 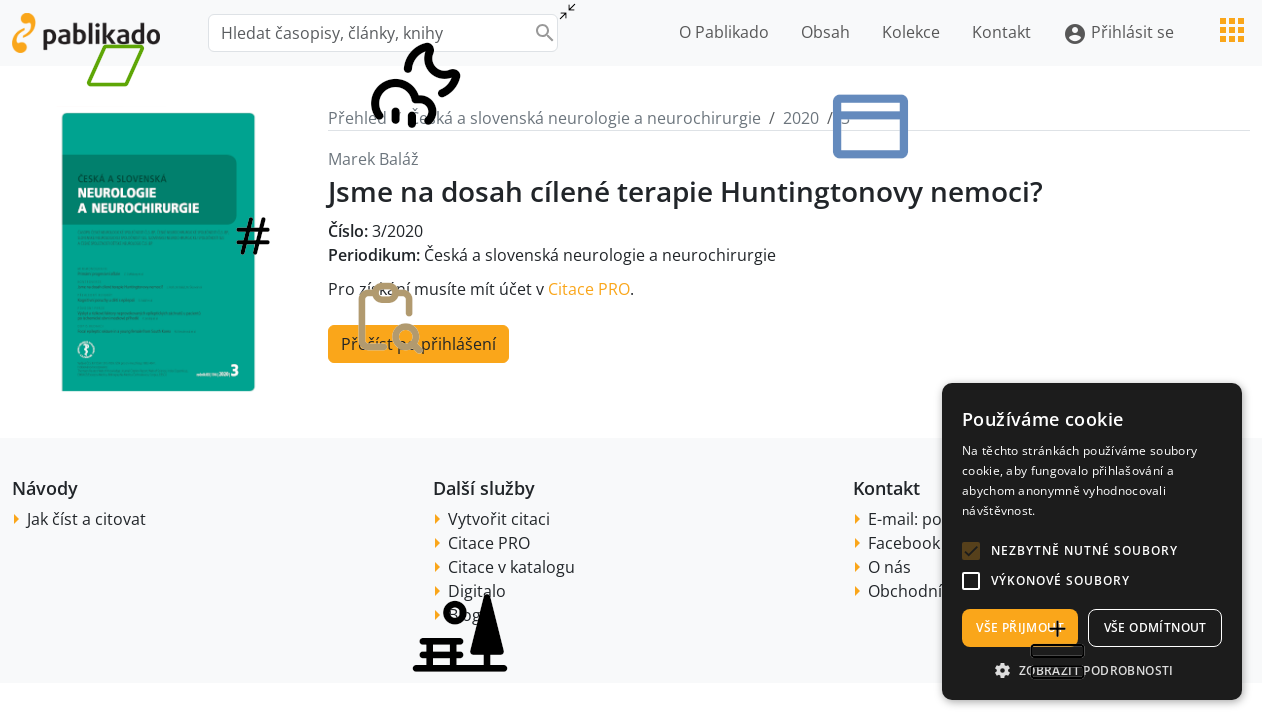 I want to click on view nearby parks or green spaces, so click(x=460, y=638).